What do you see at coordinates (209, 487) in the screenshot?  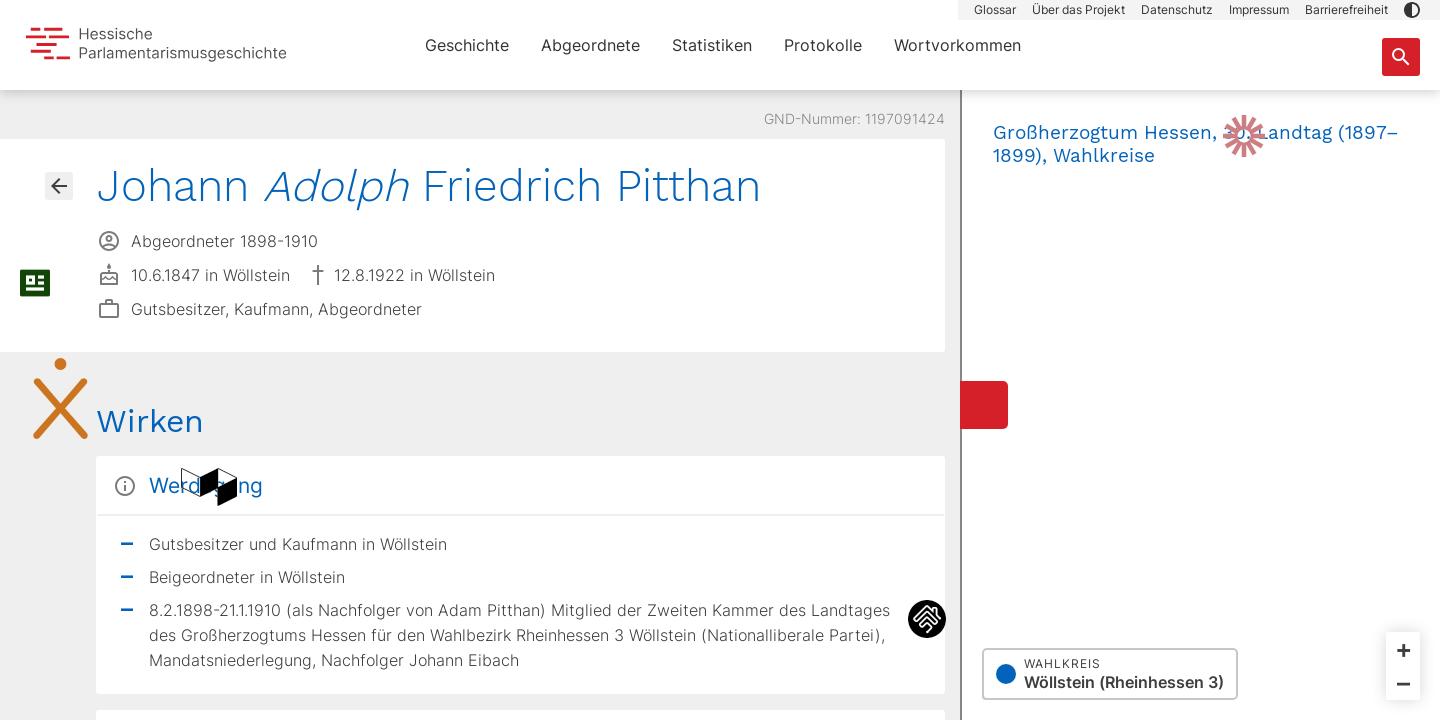 I see `open Buildkite CI/CD dashboard` at bounding box center [209, 487].